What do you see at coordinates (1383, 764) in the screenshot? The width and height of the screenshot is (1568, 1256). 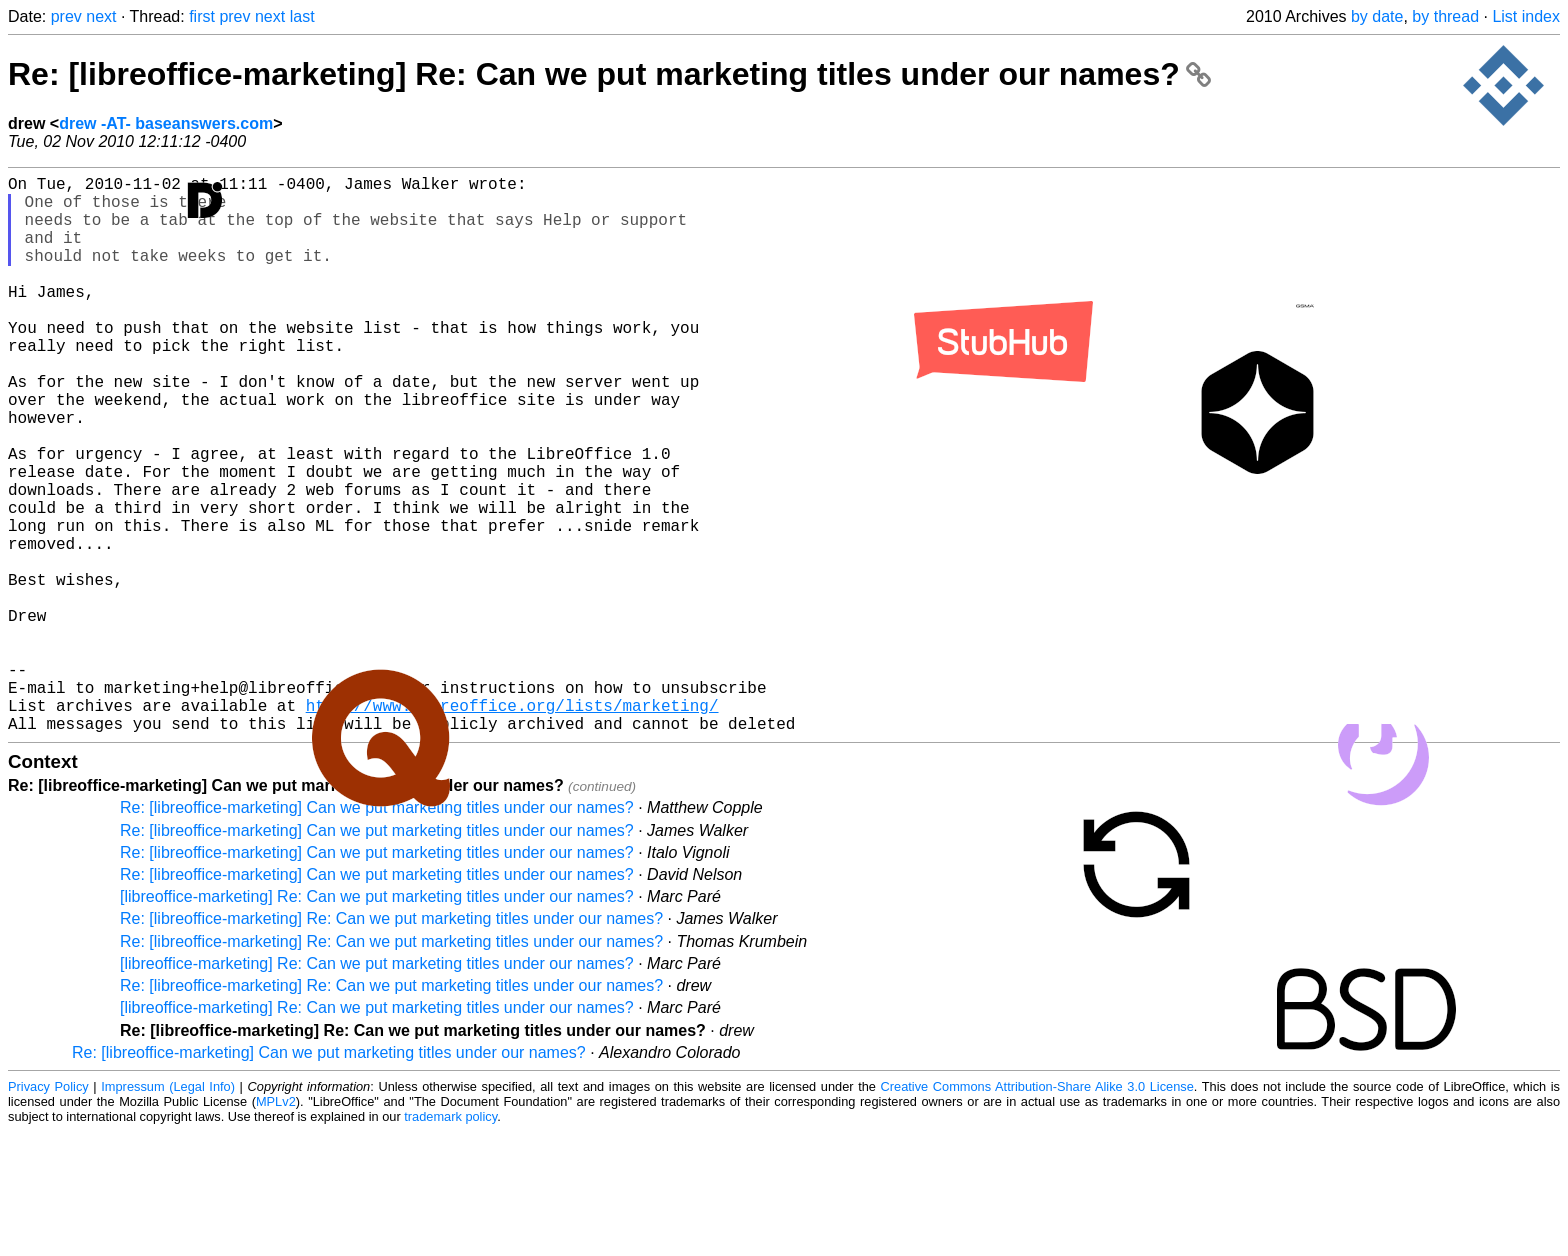 I see `visit genius lyrics website` at bounding box center [1383, 764].